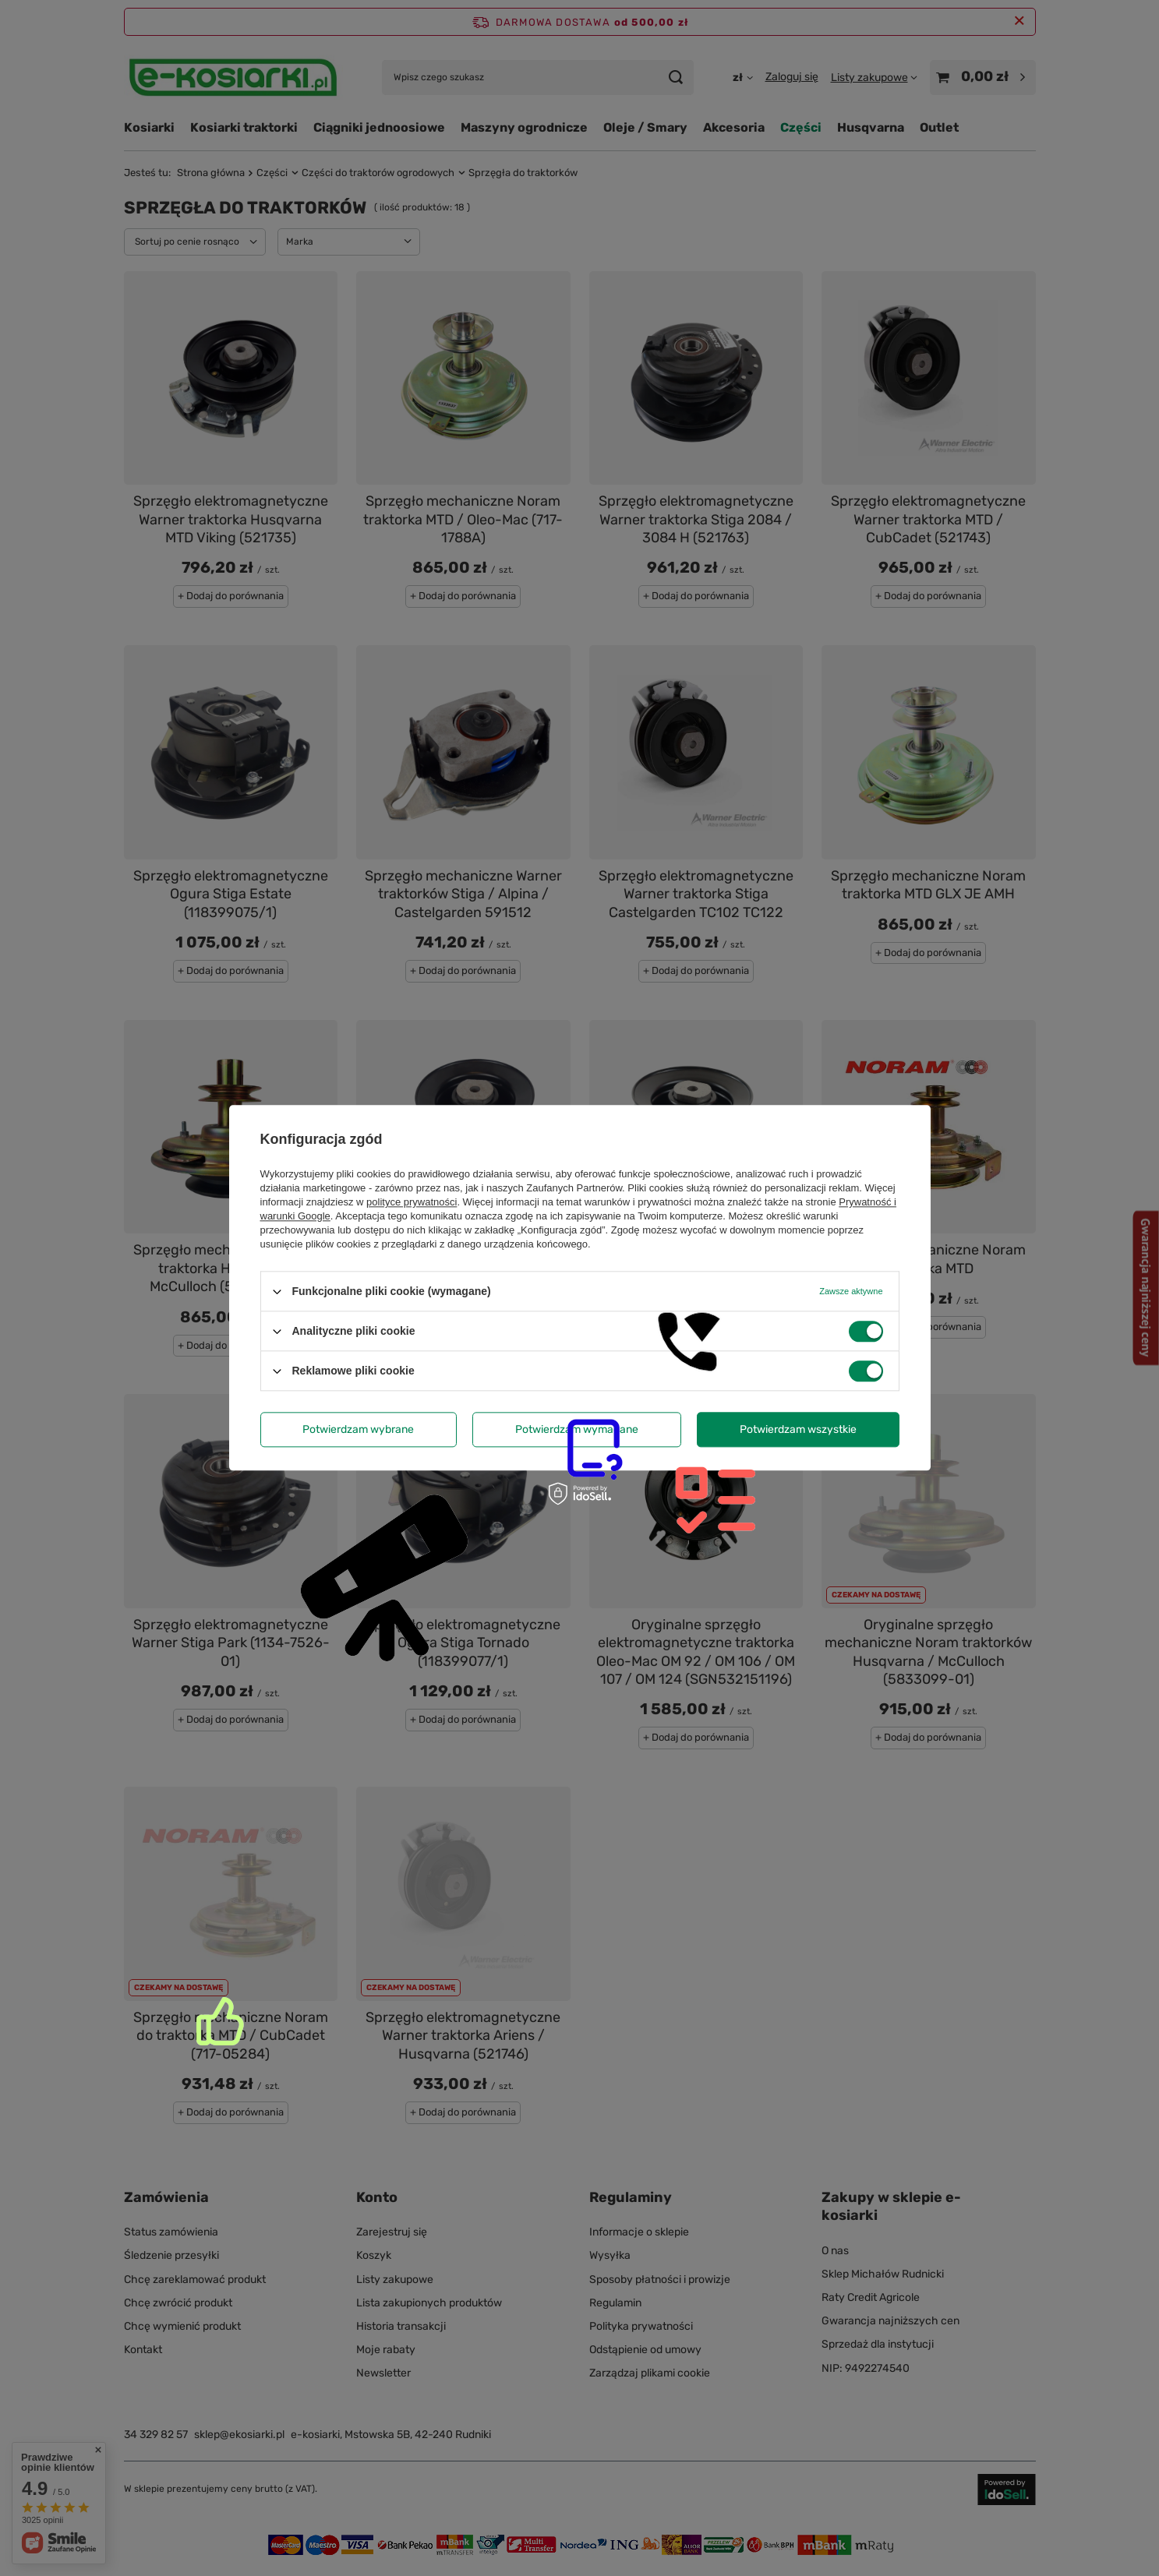 The height and width of the screenshot is (2576, 1159). Describe the element at coordinates (687, 1342) in the screenshot. I see `enable wifi calling feature` at that location.